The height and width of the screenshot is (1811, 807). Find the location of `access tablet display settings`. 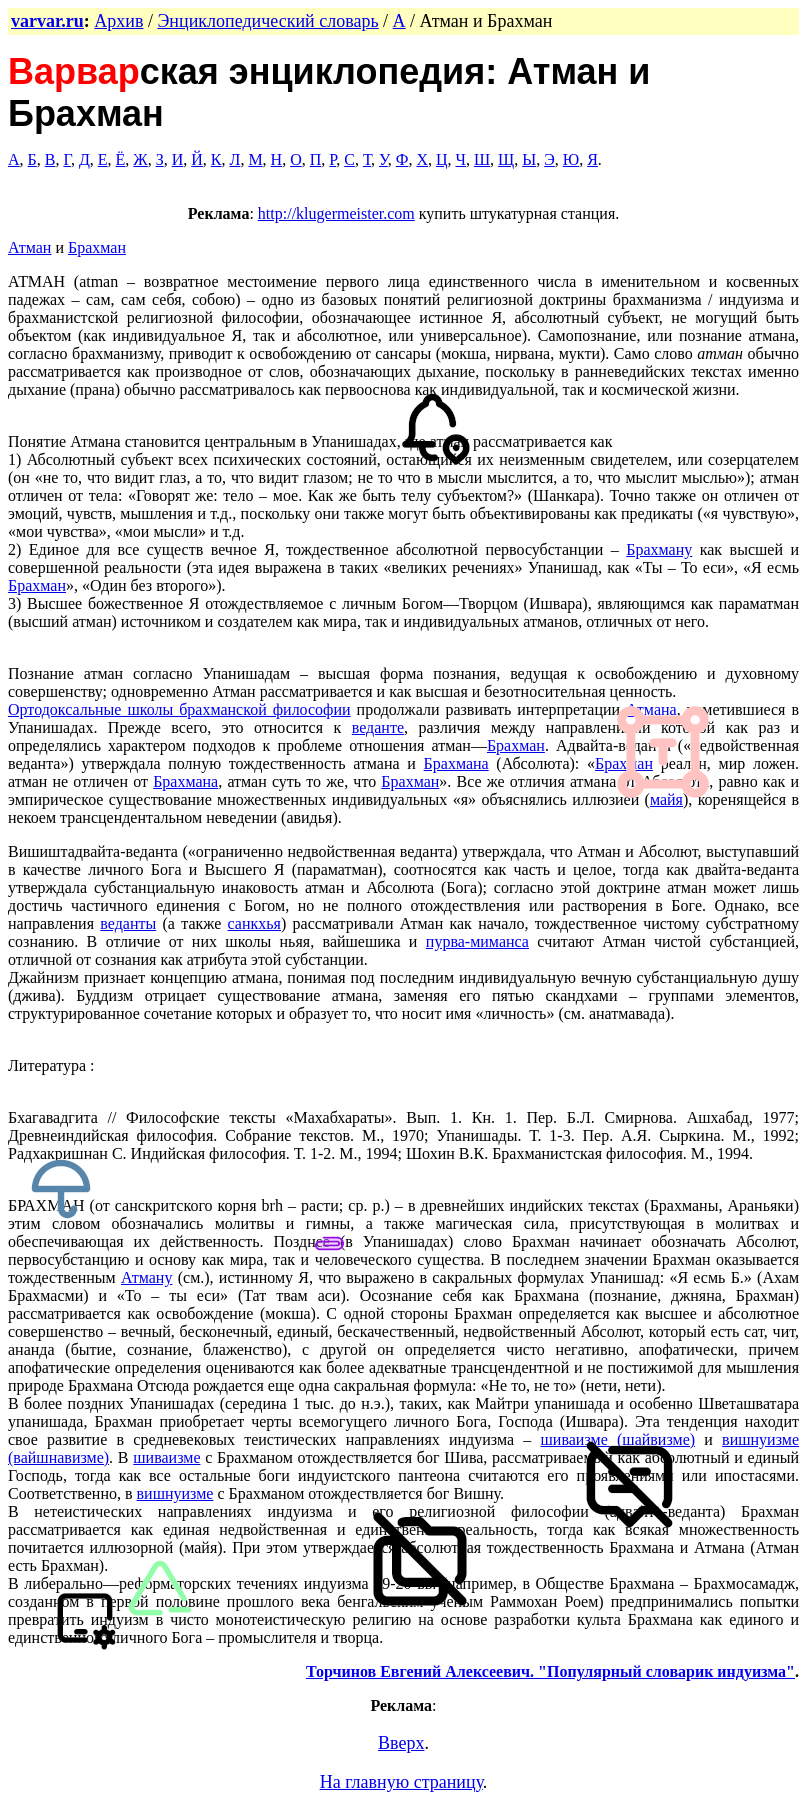

access tablet display settings is located at coordinates (85, 1618).